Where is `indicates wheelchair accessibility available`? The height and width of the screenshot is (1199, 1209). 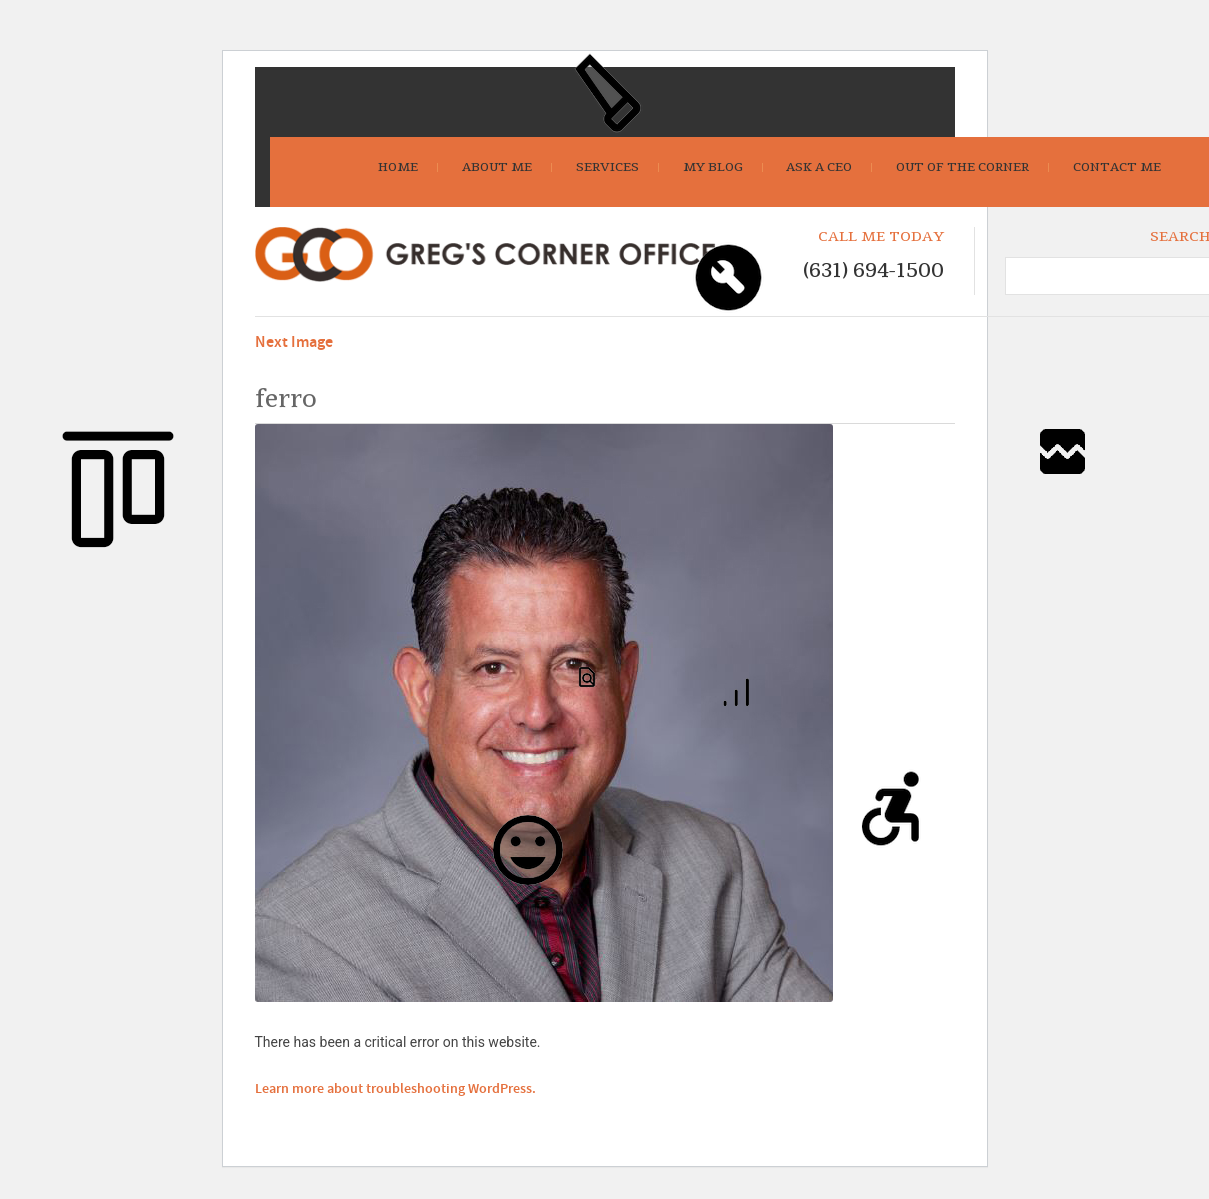 indicates wheelchair accessibility available is located at coordinates (888, 807).